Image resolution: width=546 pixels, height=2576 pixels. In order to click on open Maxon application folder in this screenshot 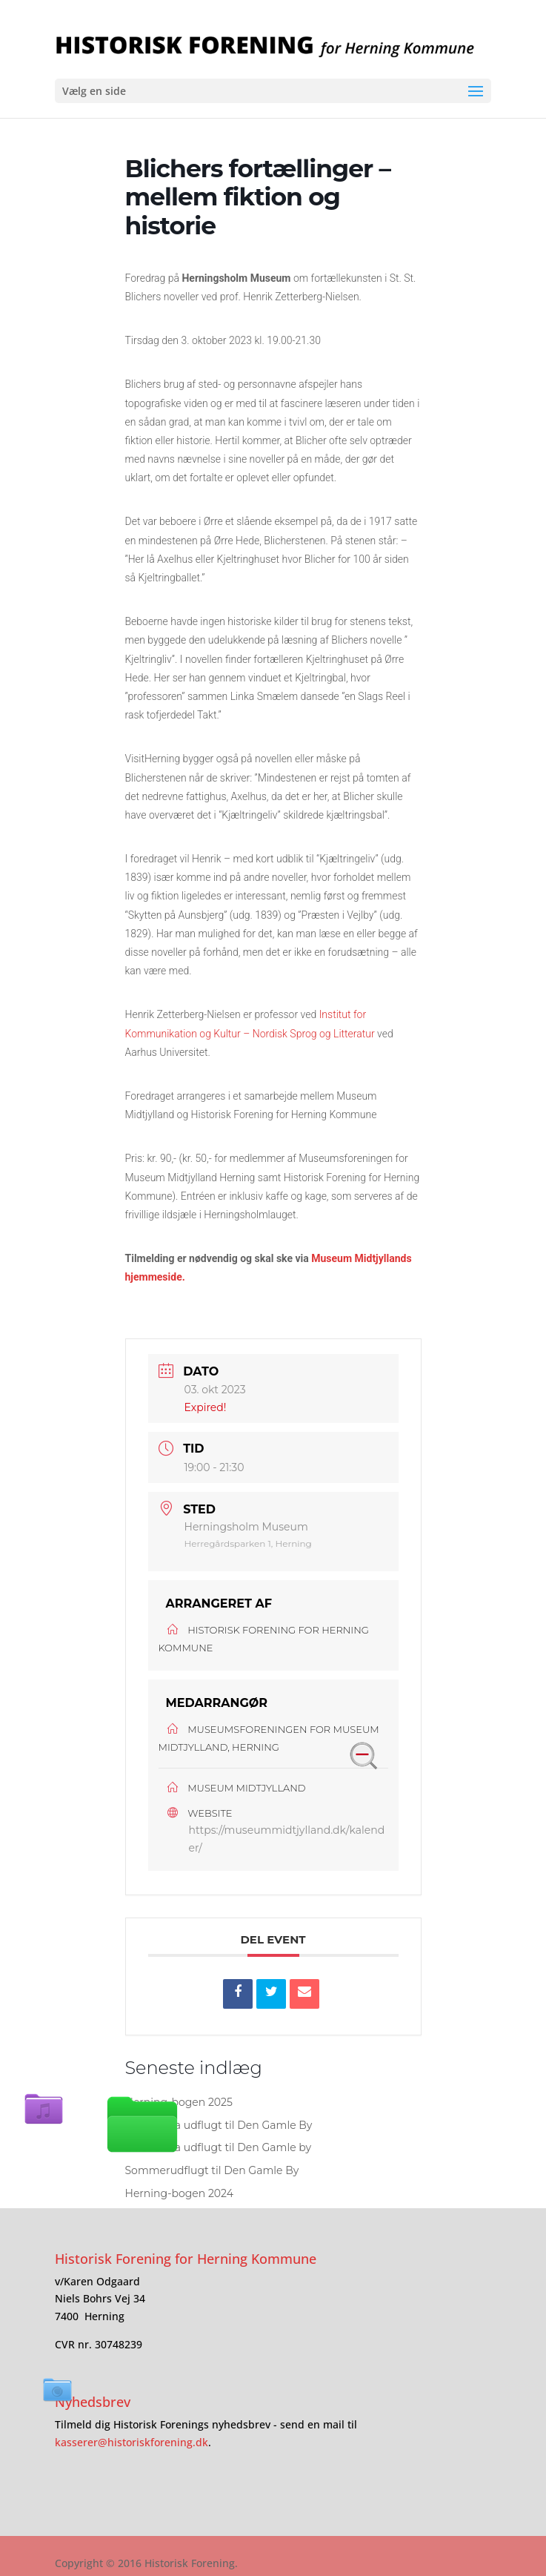, I will do `click(57, 2389)`.